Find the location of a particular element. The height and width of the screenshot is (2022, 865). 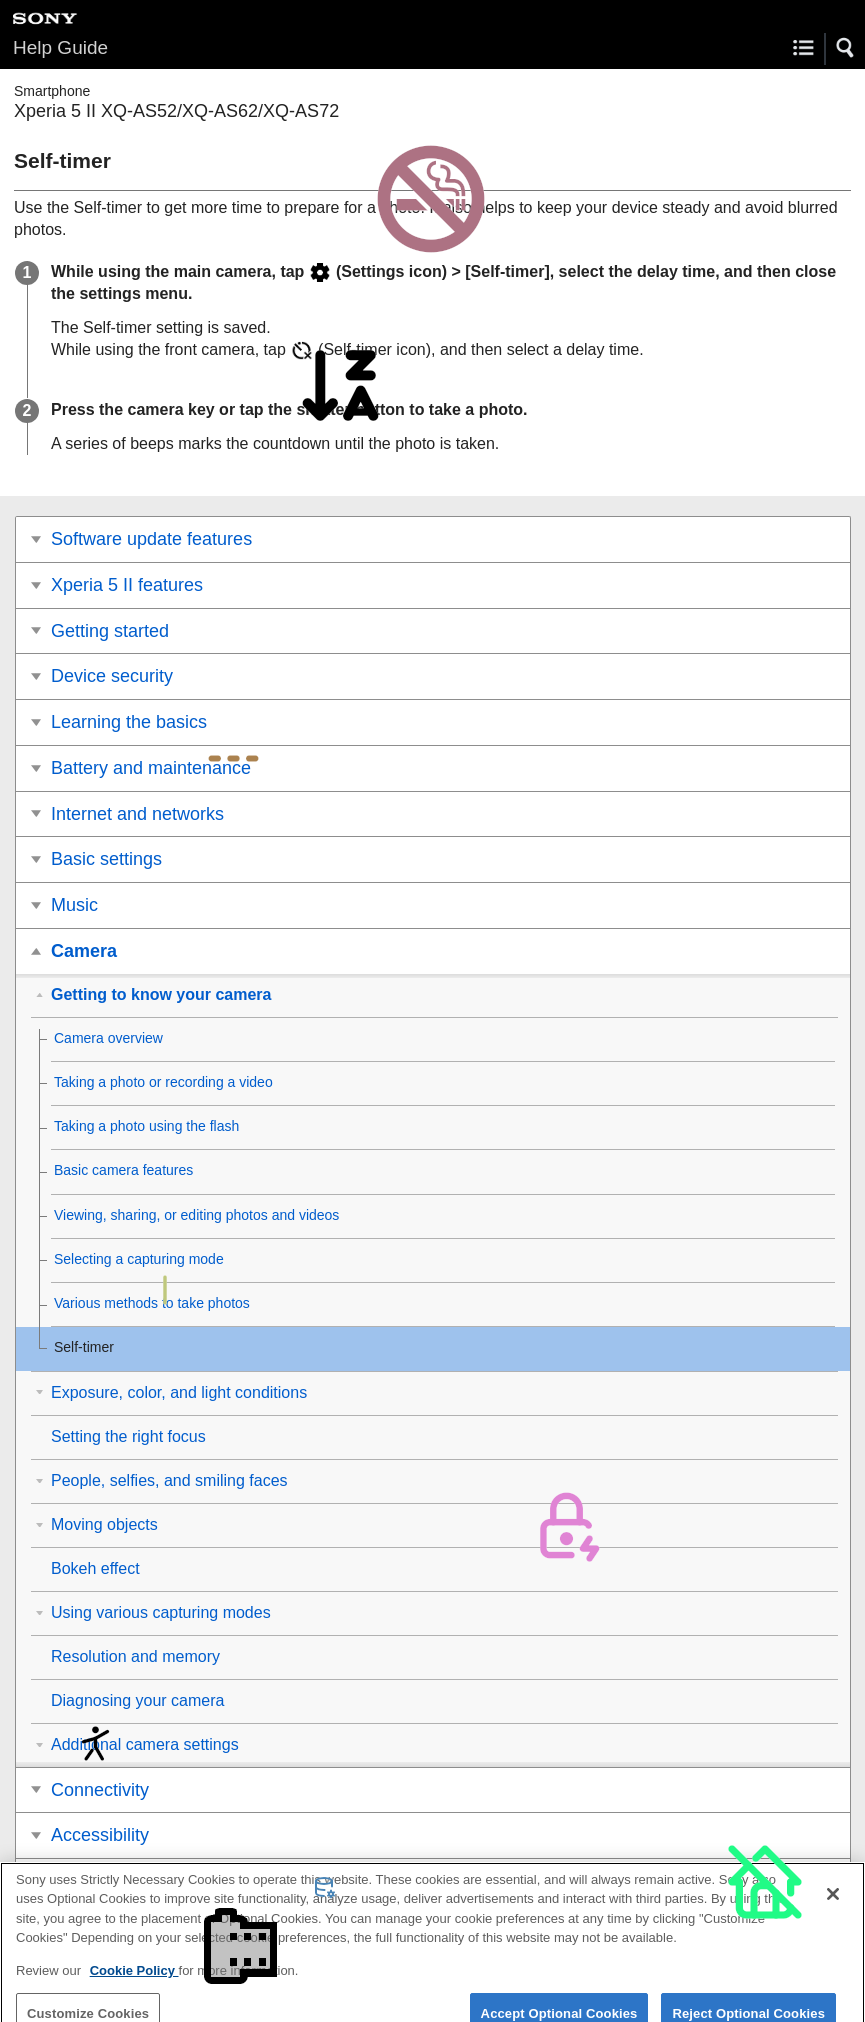

sort items alphabetically in descending order (Z to A) is located at coordinates (340, 385).